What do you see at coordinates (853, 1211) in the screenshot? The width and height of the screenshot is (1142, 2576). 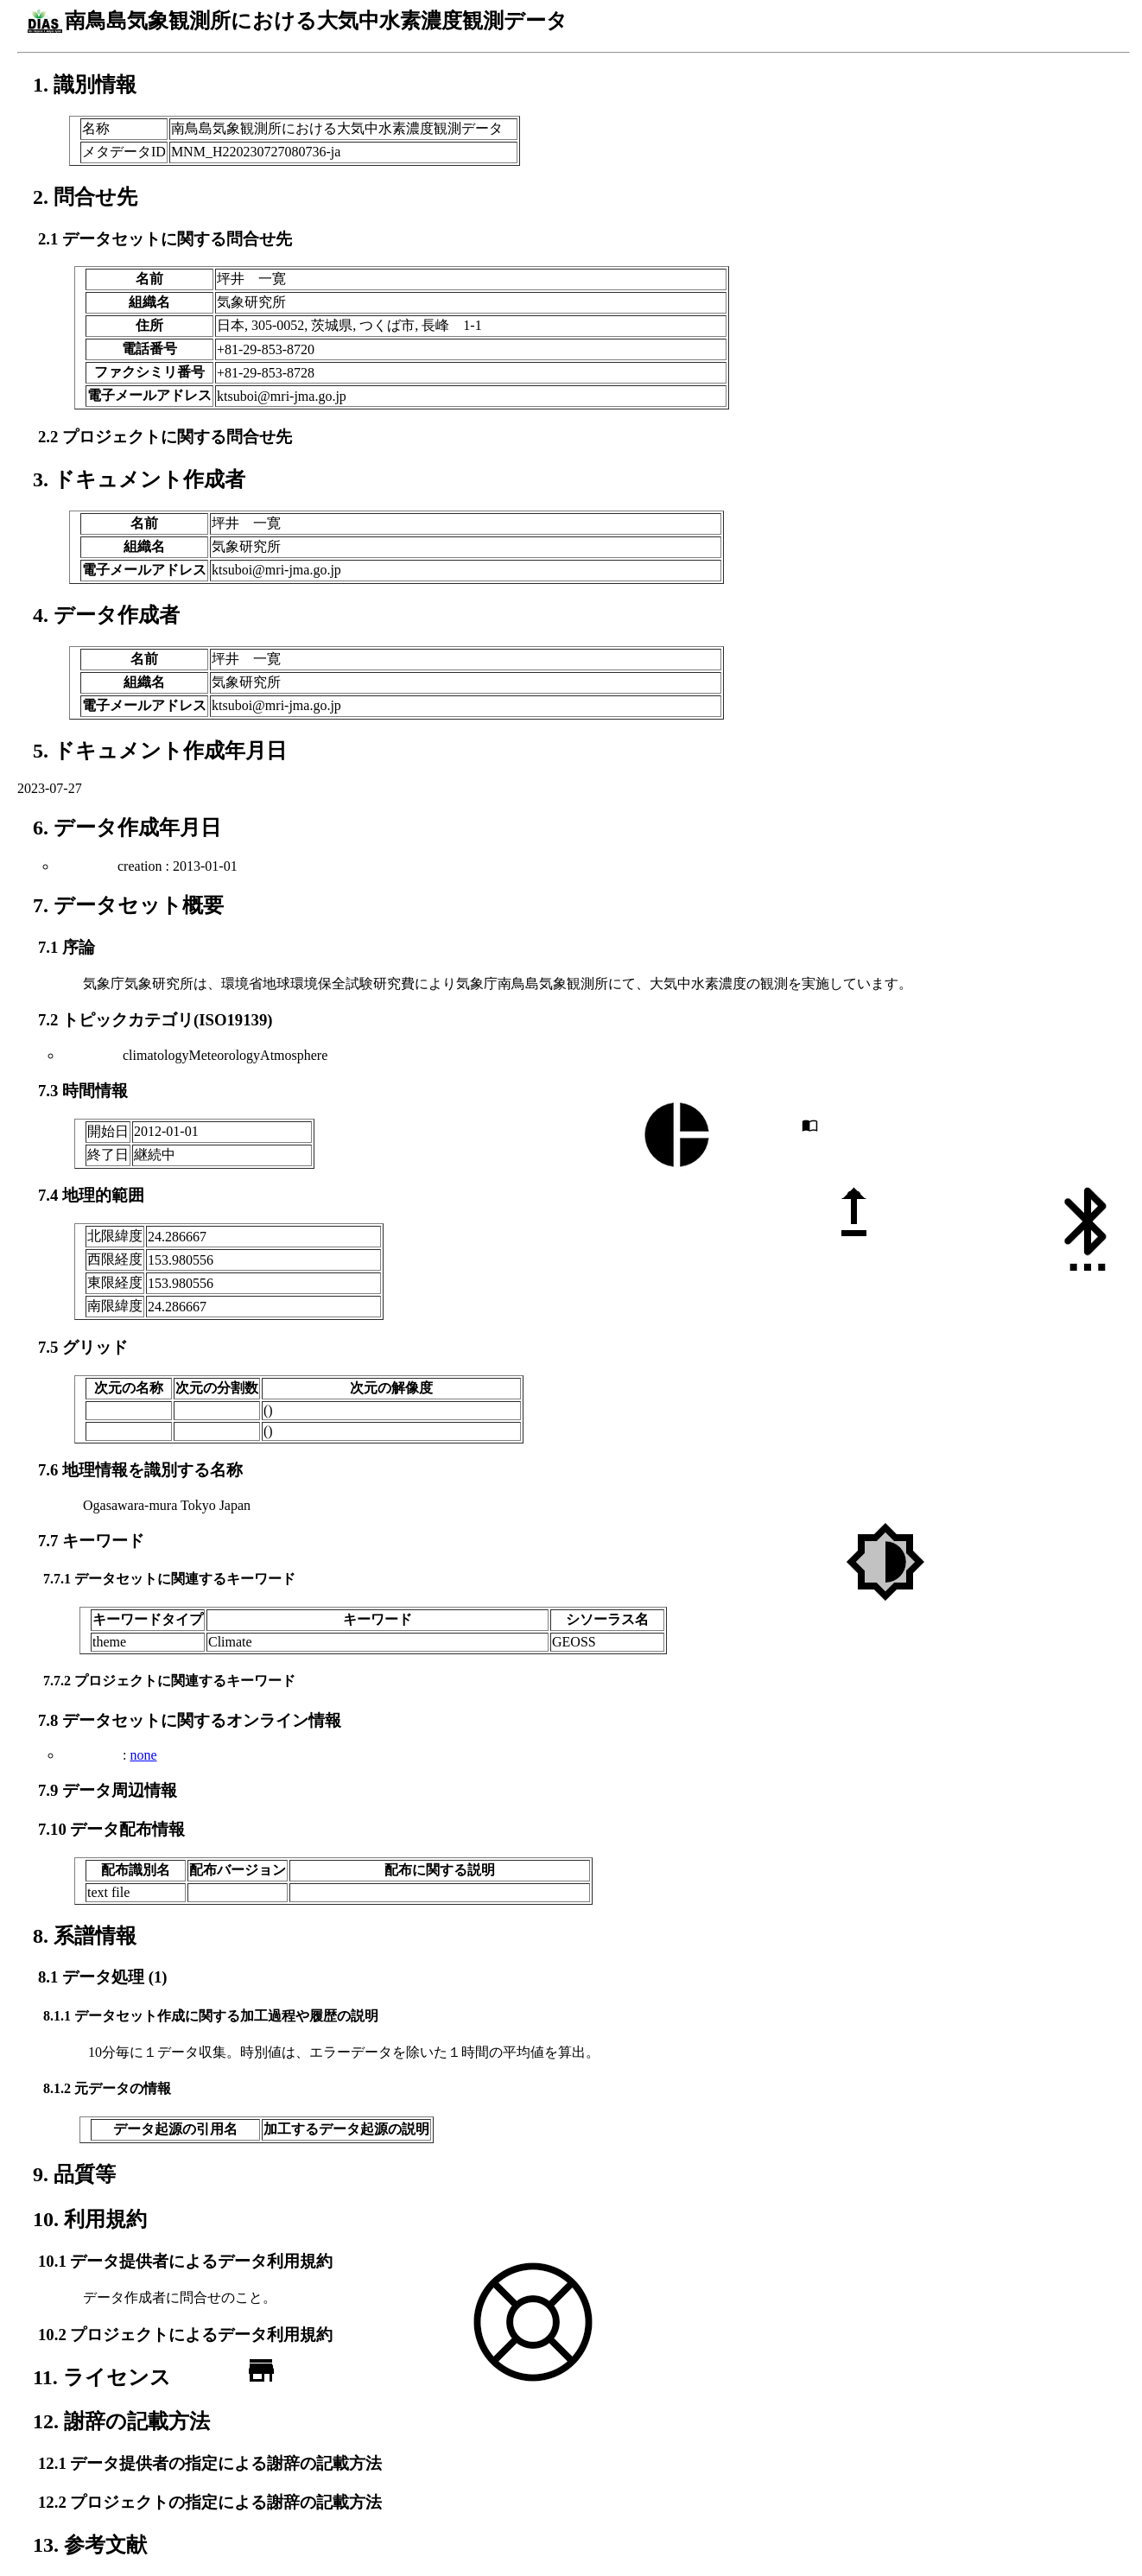 I see `upgrade to a newer version` at bounding box center [853, 1211].